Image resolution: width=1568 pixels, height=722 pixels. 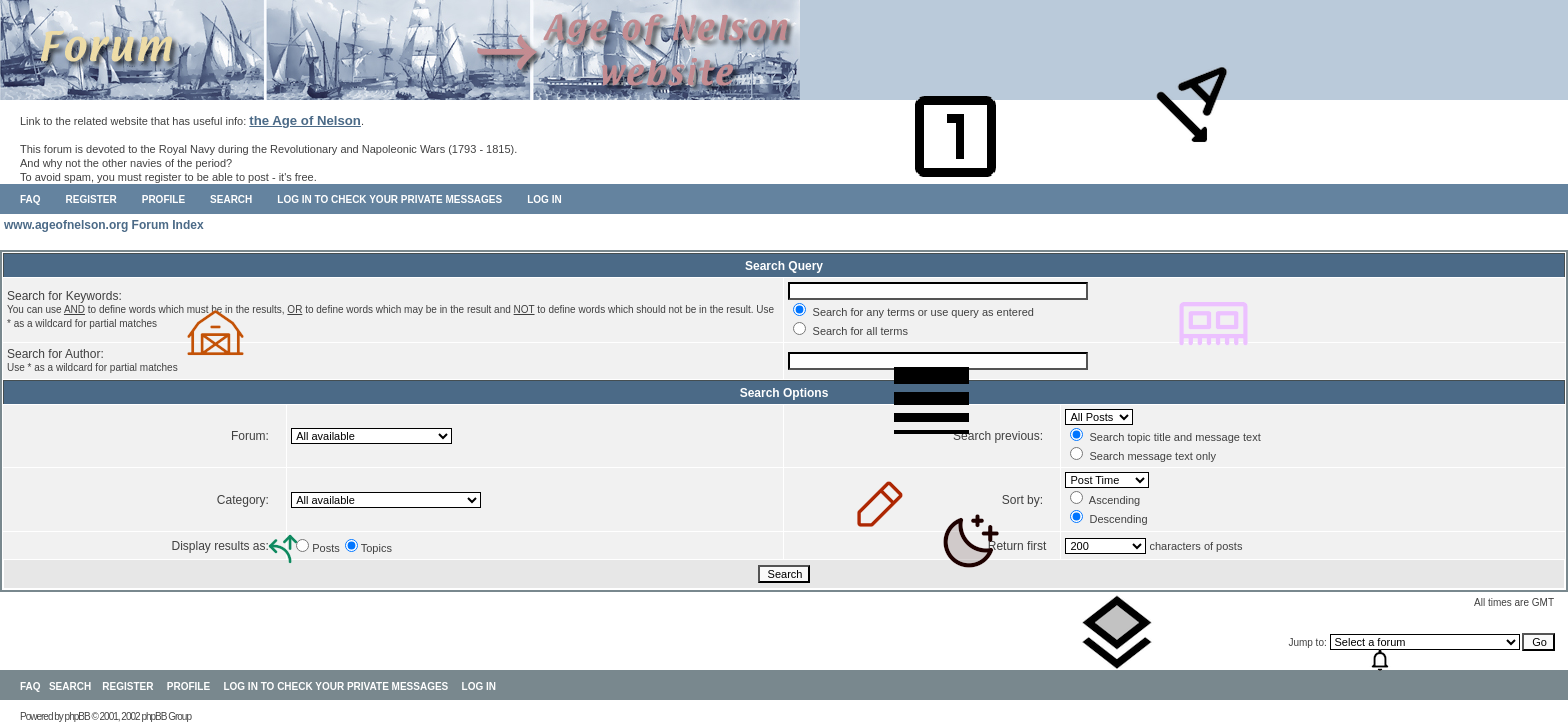 What do you see at coordinates (1380, 660) in the screenshot?
I see `view notifications` at bounding box center [1380, 660].